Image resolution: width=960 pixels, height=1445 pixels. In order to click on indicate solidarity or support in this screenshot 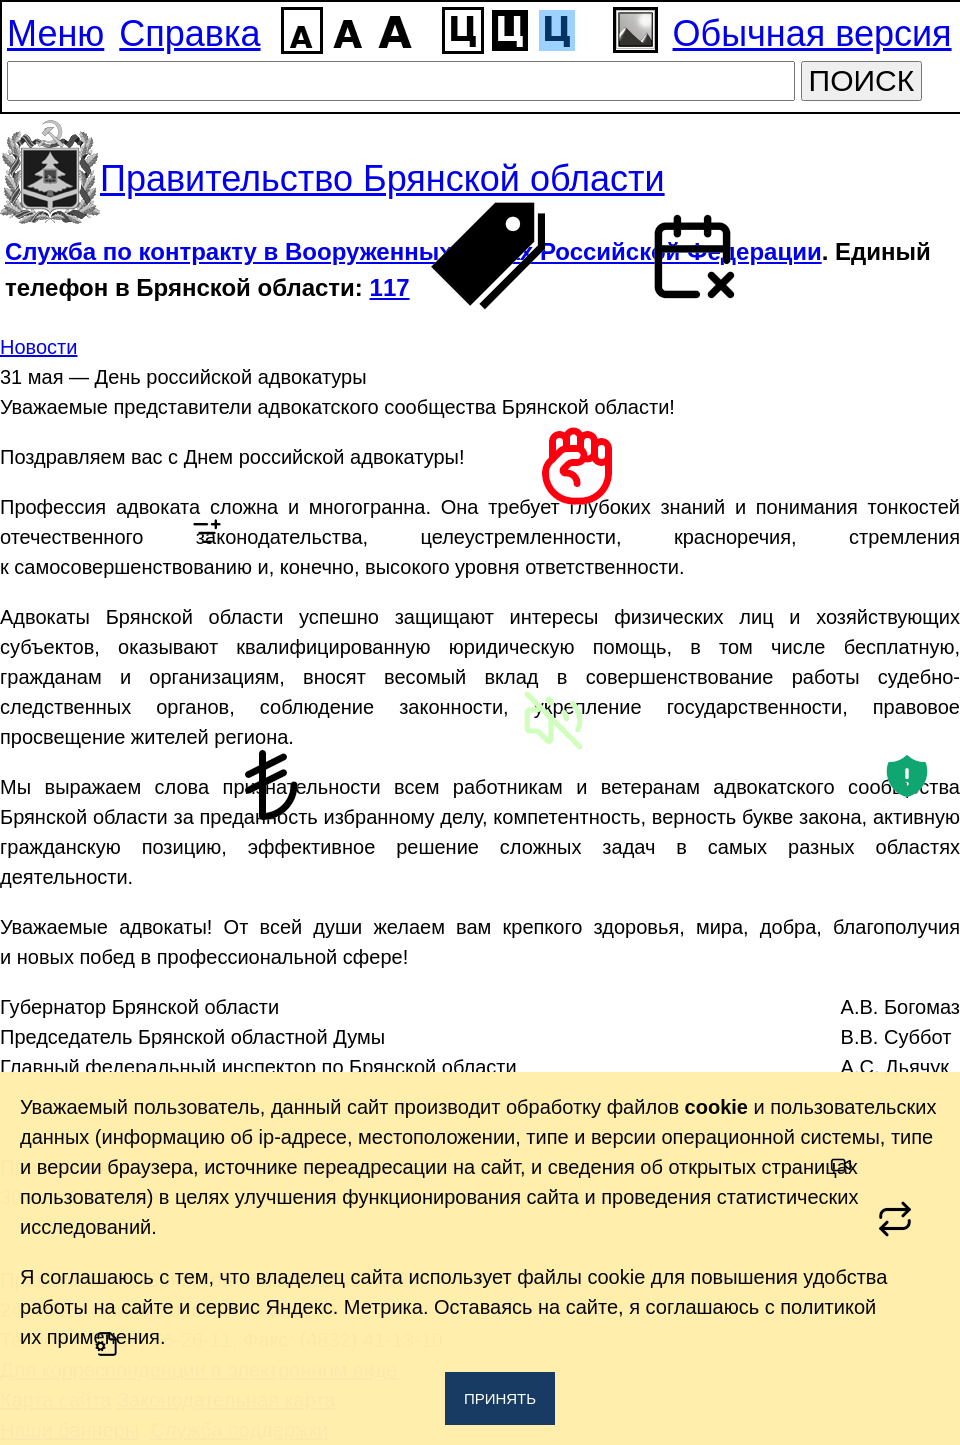, I will do `click(577, 466)`.